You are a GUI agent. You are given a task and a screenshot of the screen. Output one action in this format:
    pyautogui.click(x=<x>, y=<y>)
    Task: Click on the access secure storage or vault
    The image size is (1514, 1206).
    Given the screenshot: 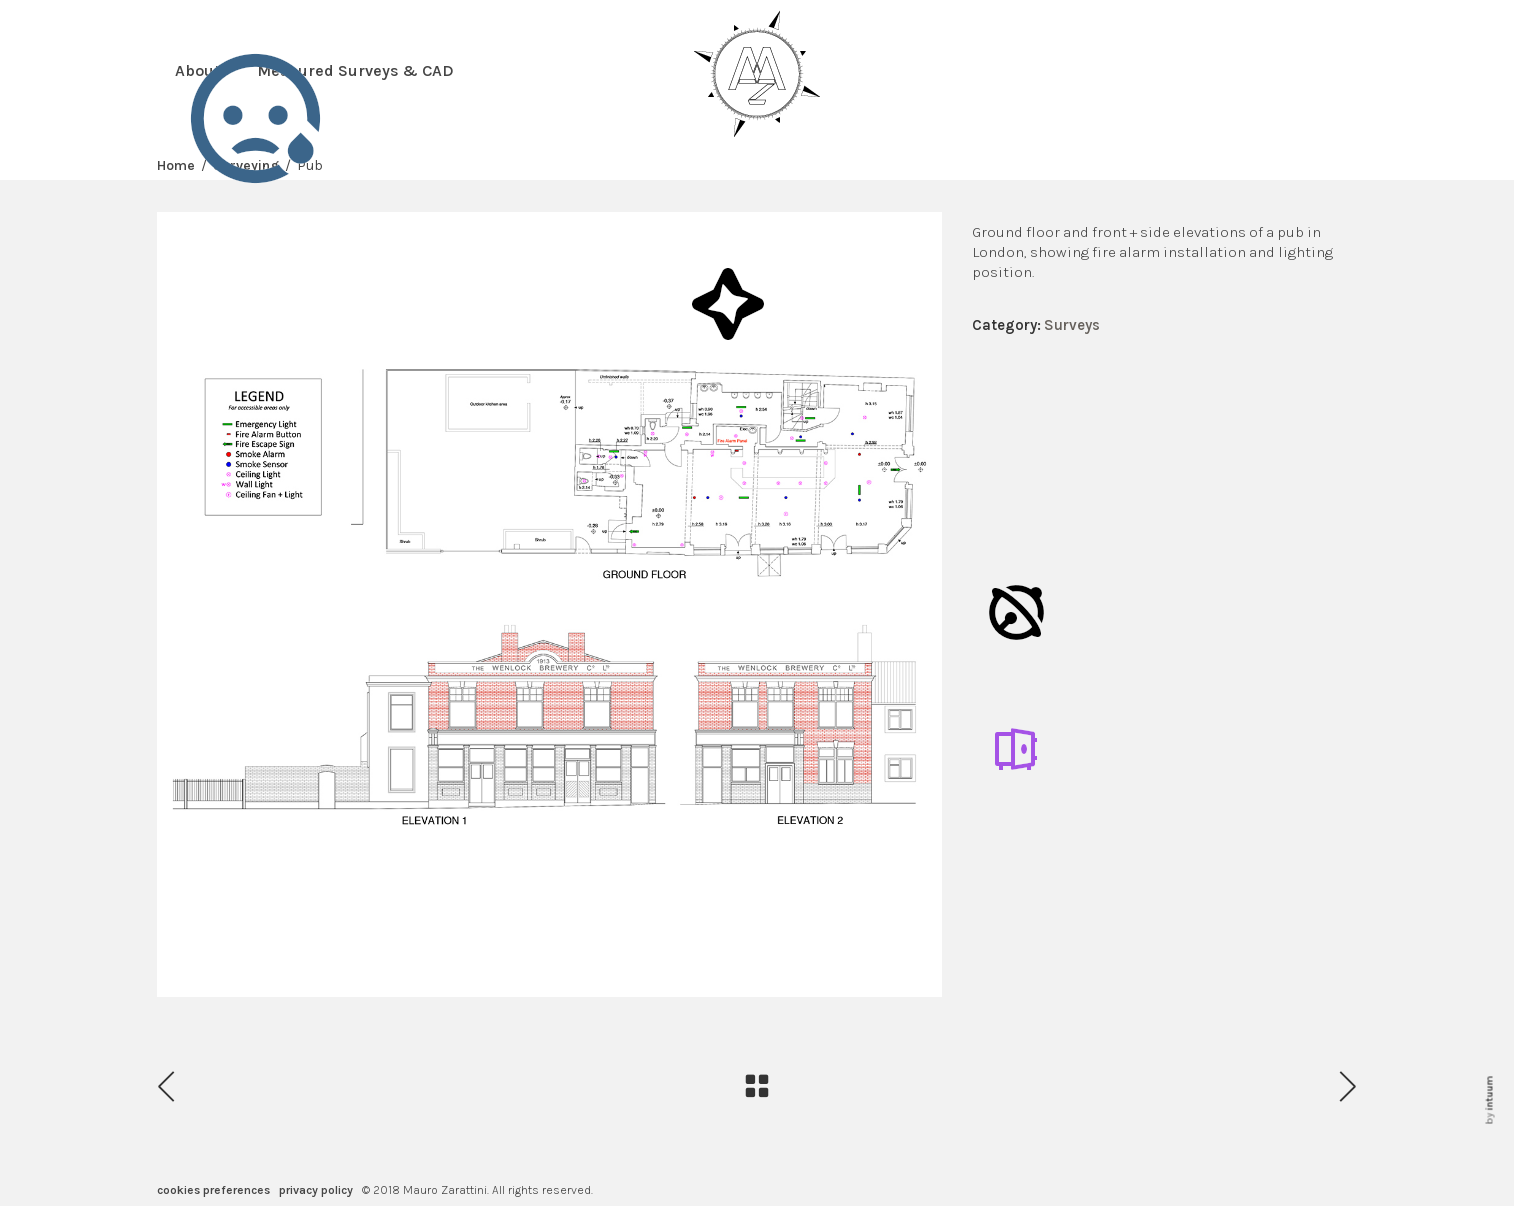 What is the action you would take?
    pyautogui.click(x=1015, y=750)
    